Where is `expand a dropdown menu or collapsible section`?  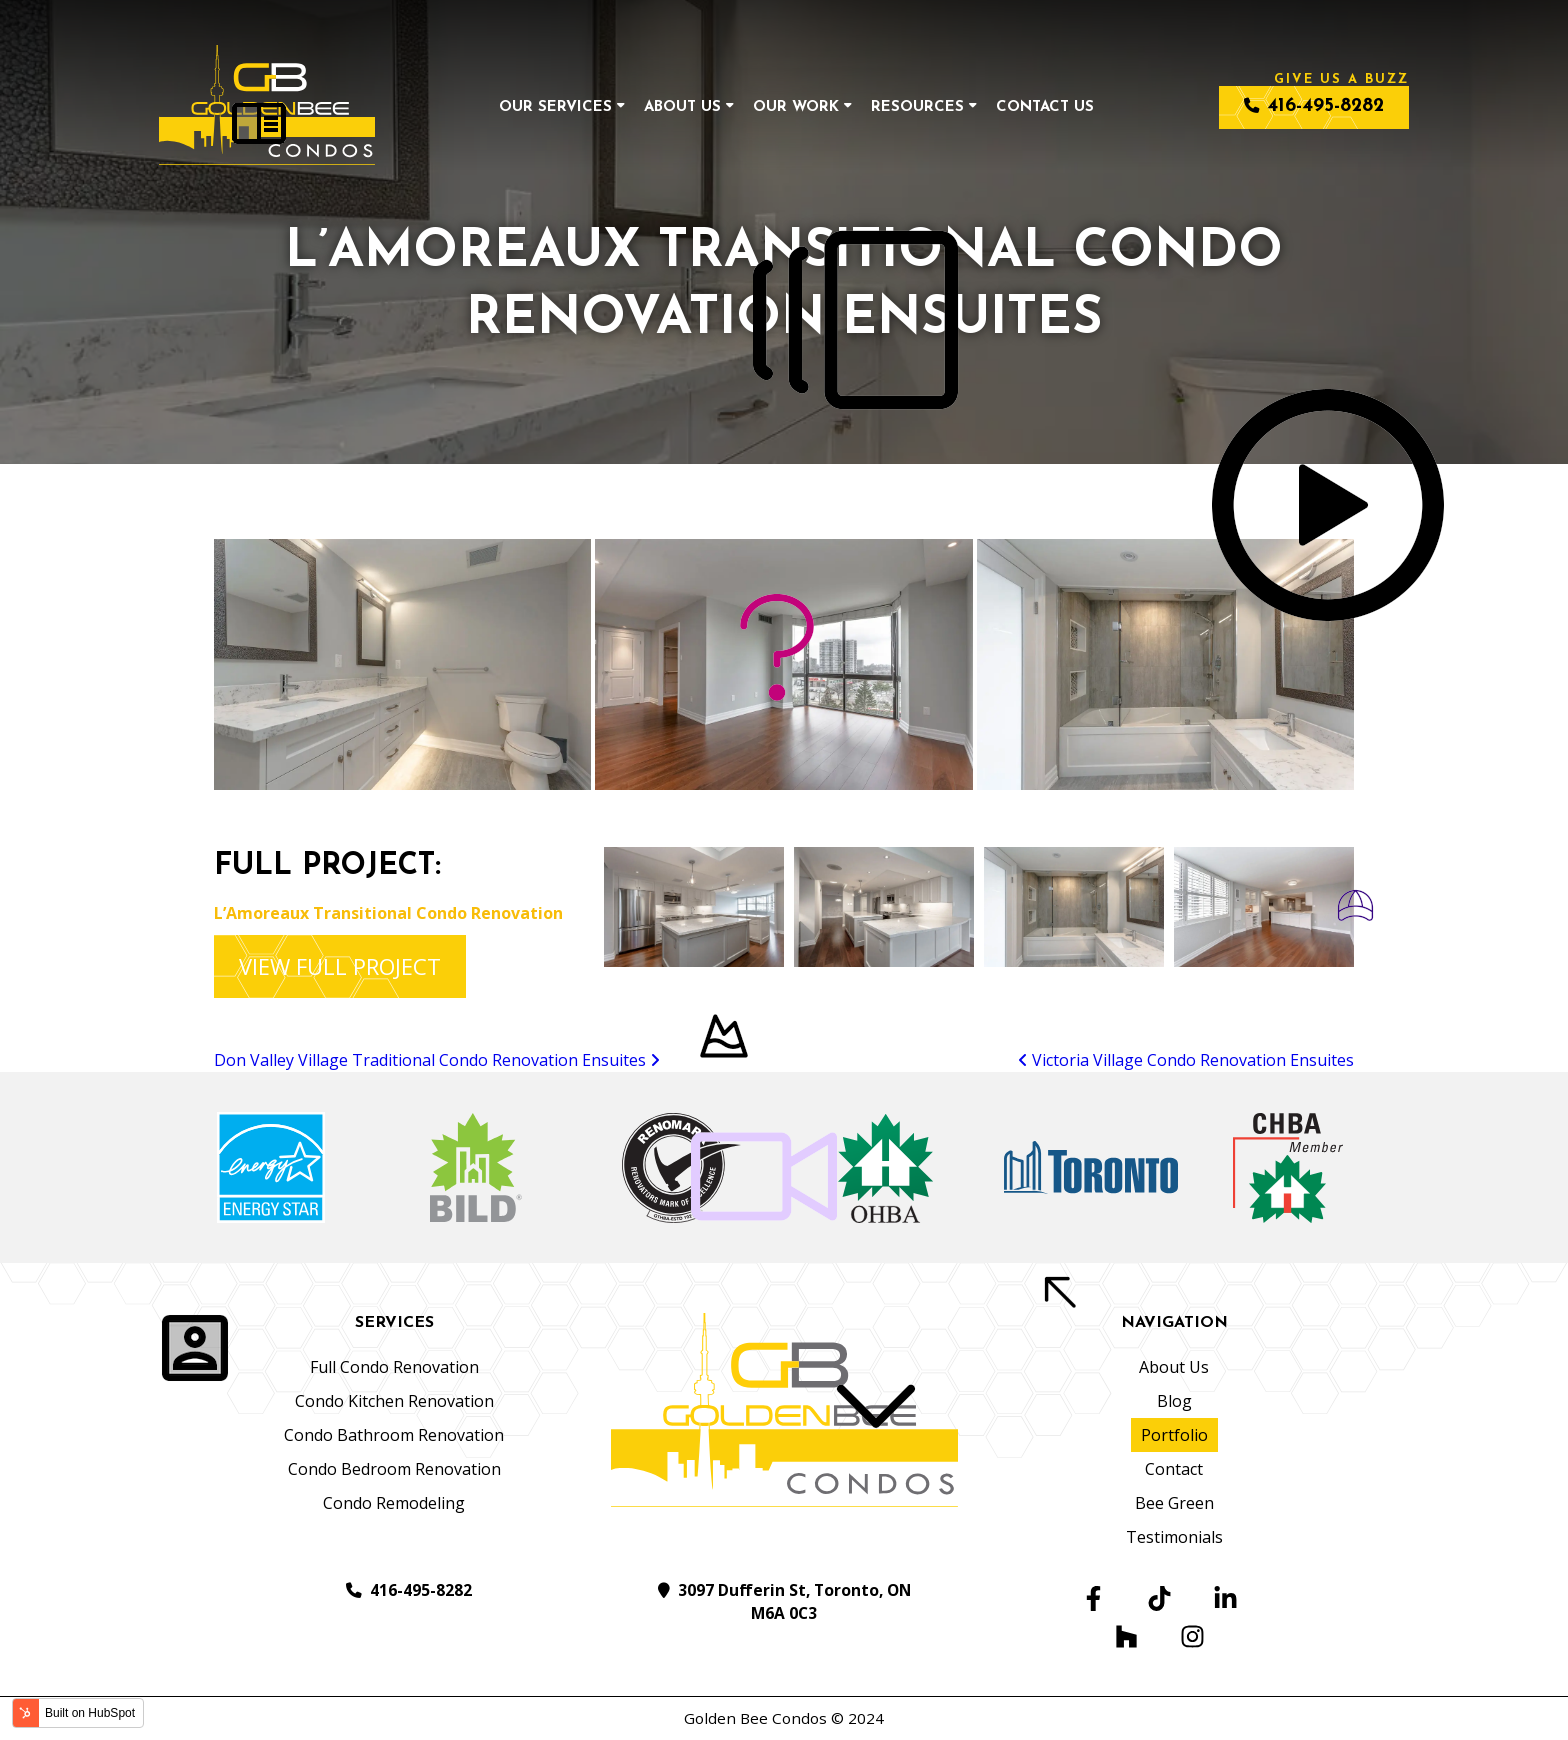 expand a dropdown menu or collapsible section is located at coordinates (876, 1407).